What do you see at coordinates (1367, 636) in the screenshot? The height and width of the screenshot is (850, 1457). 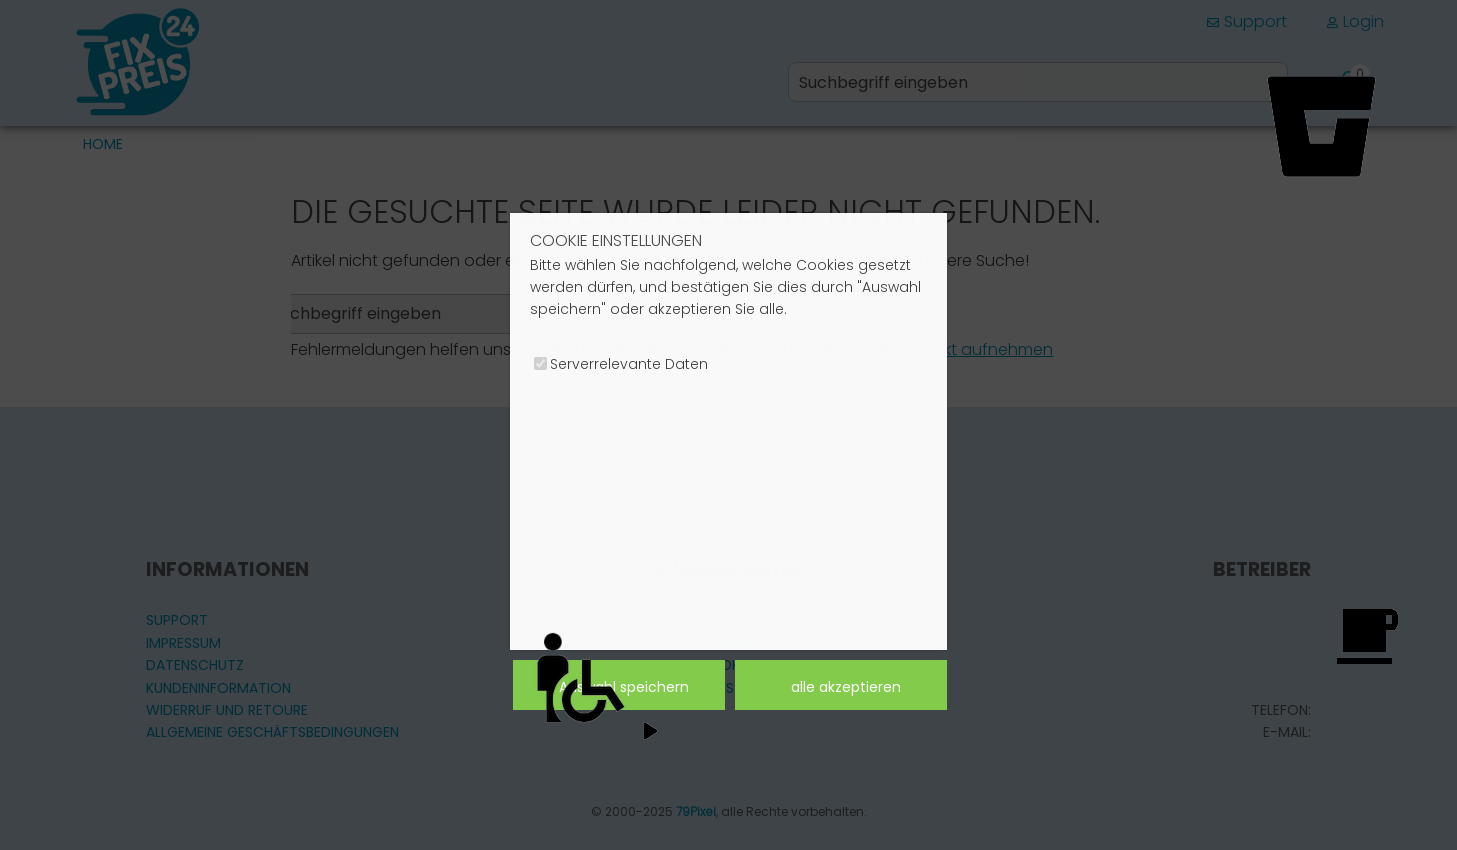 I see `find nearby coffee shops or cafes` at bounding box center [1367, 636].